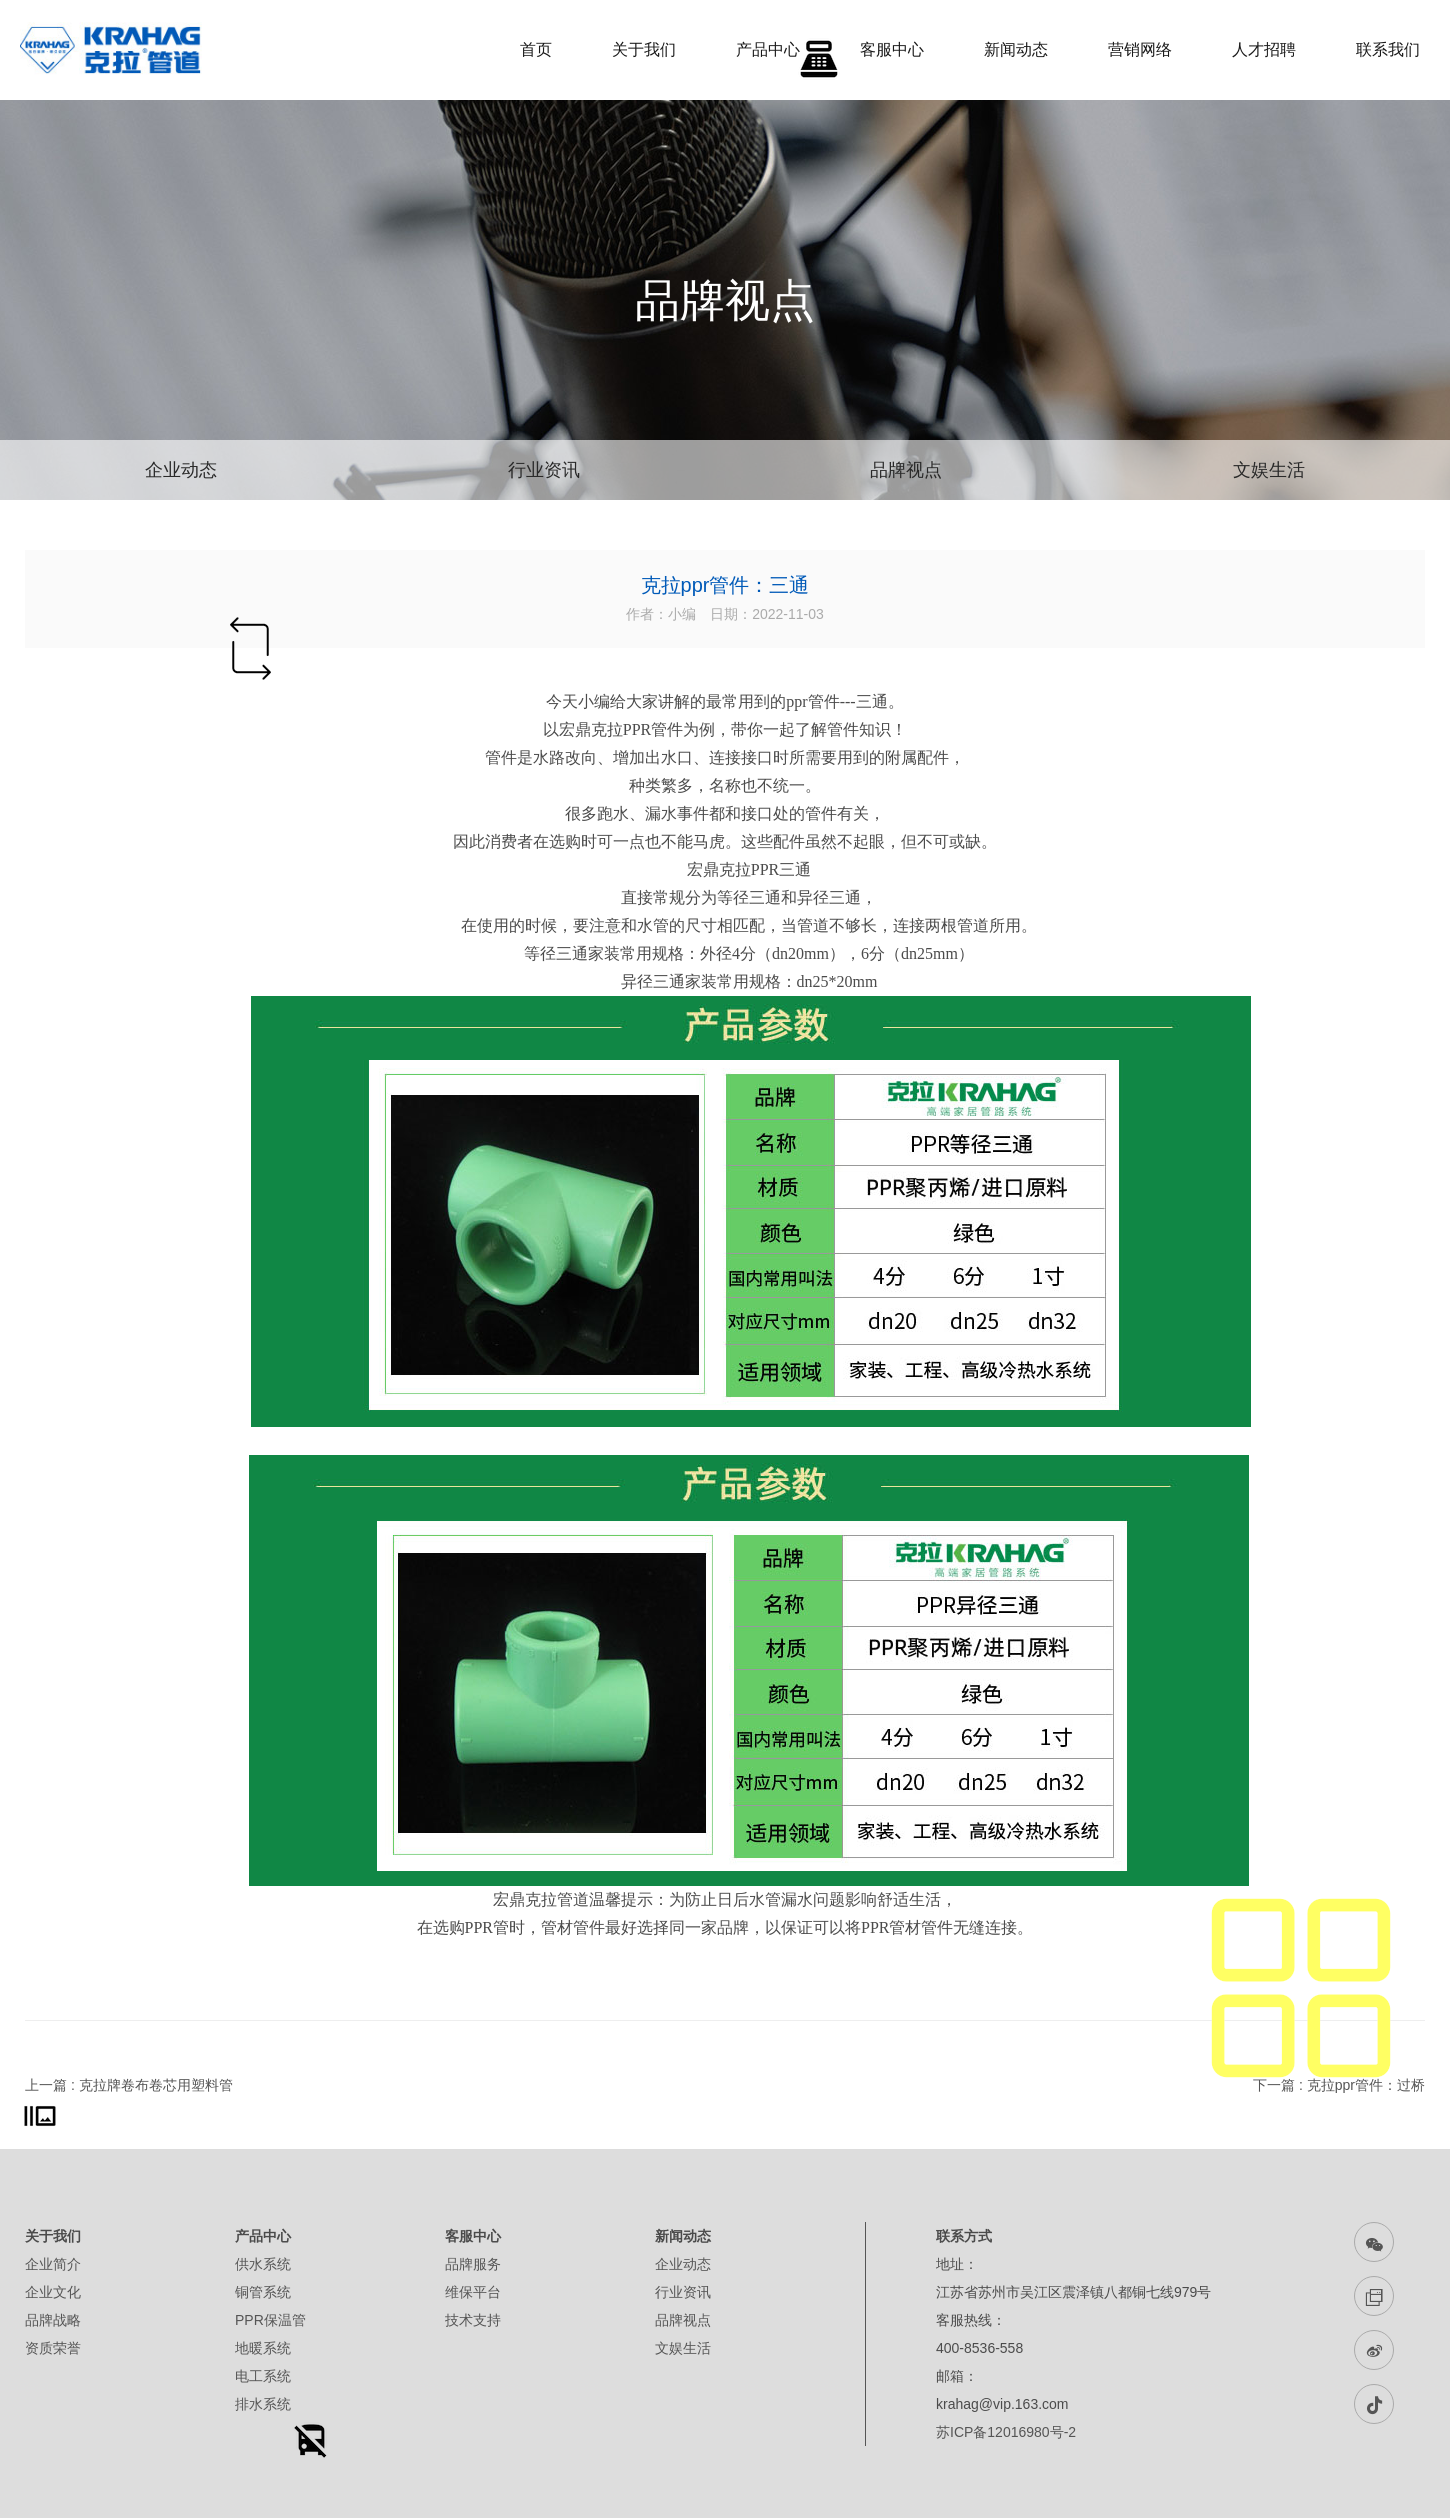  I want to click on rotate device orientation, so click(250, 648).